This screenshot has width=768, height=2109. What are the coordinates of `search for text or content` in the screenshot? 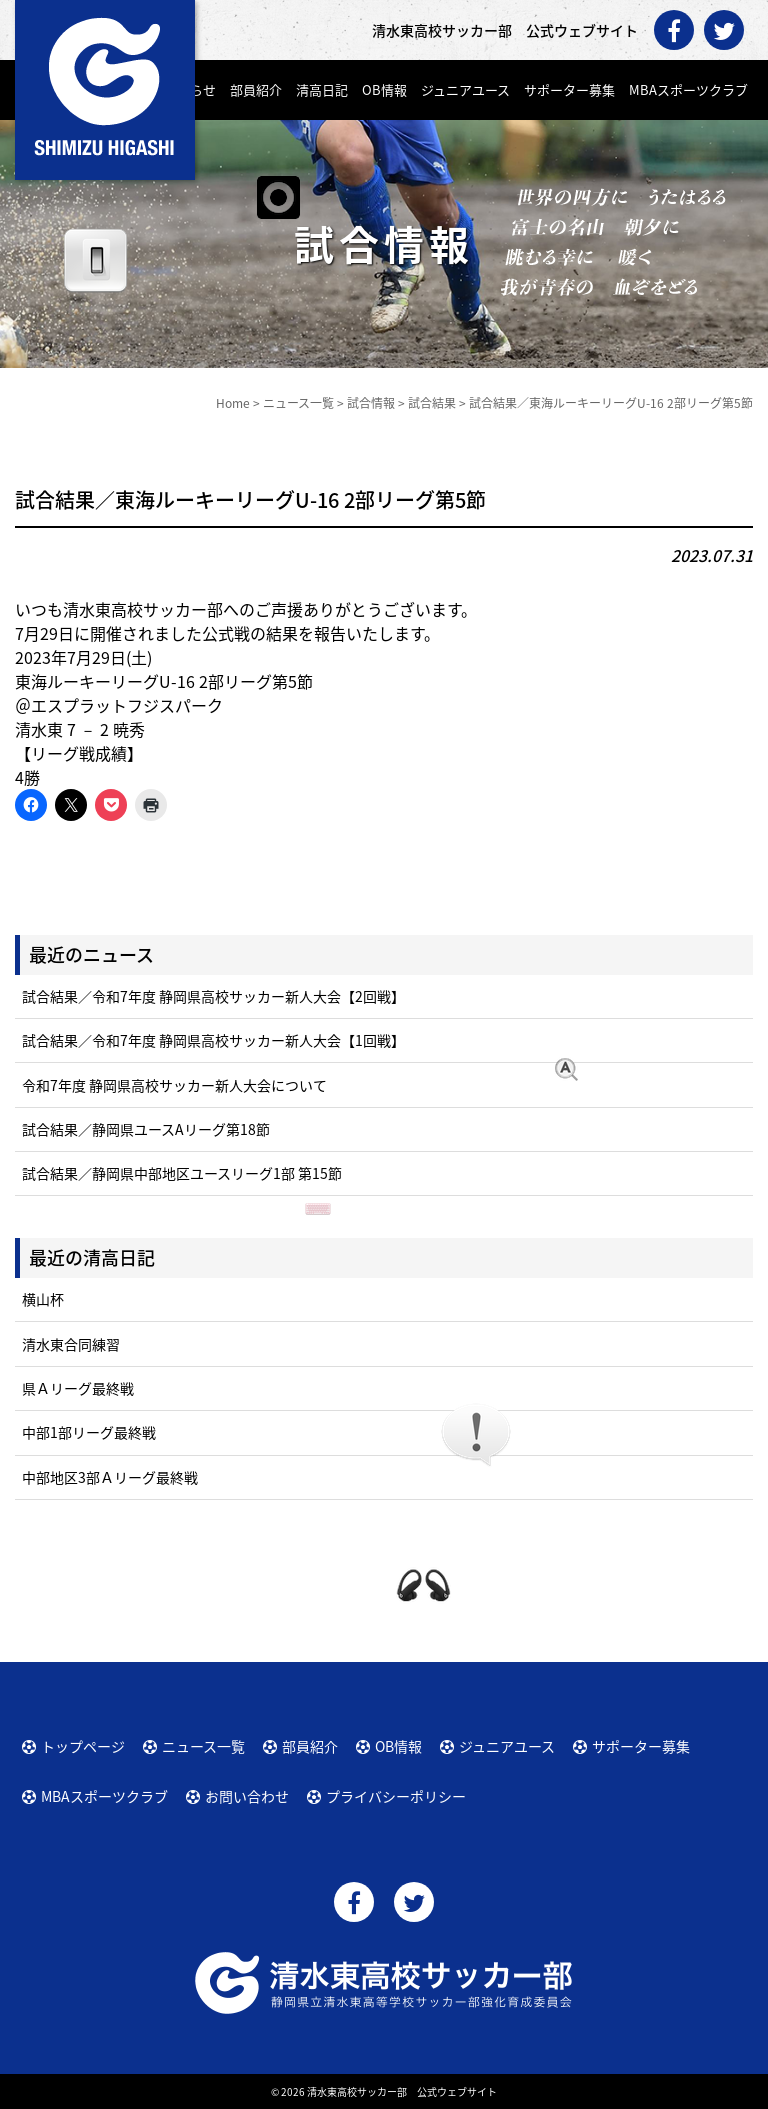 It's located at (566, 1069).